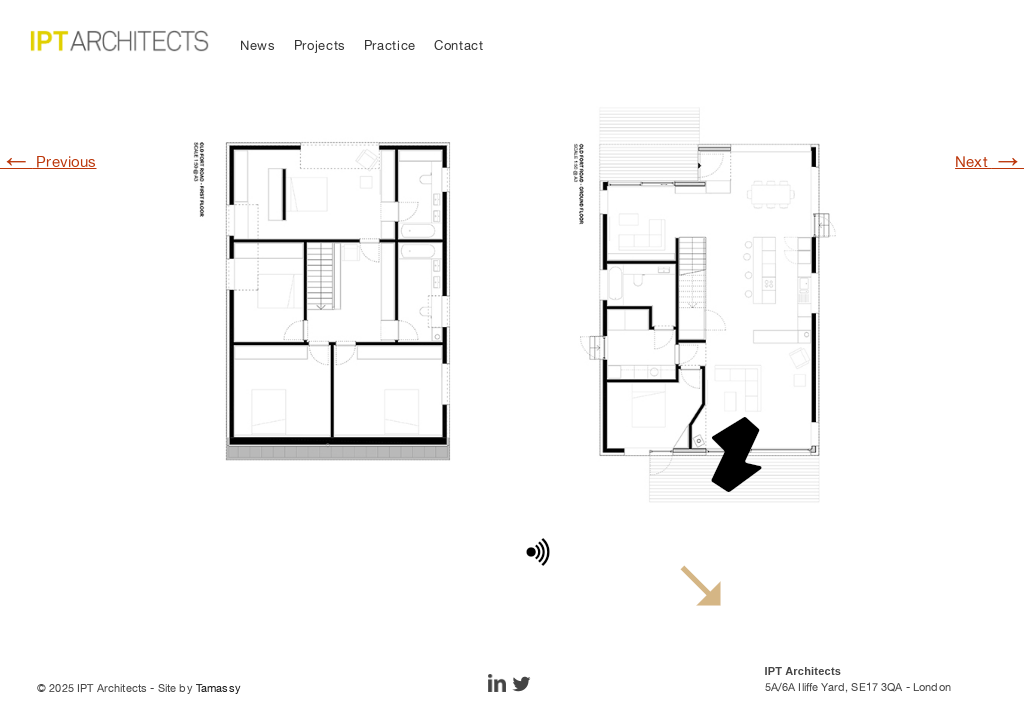 The image size is (1024, 720). I want to click on navigate to the next section below, so click(701, 586).